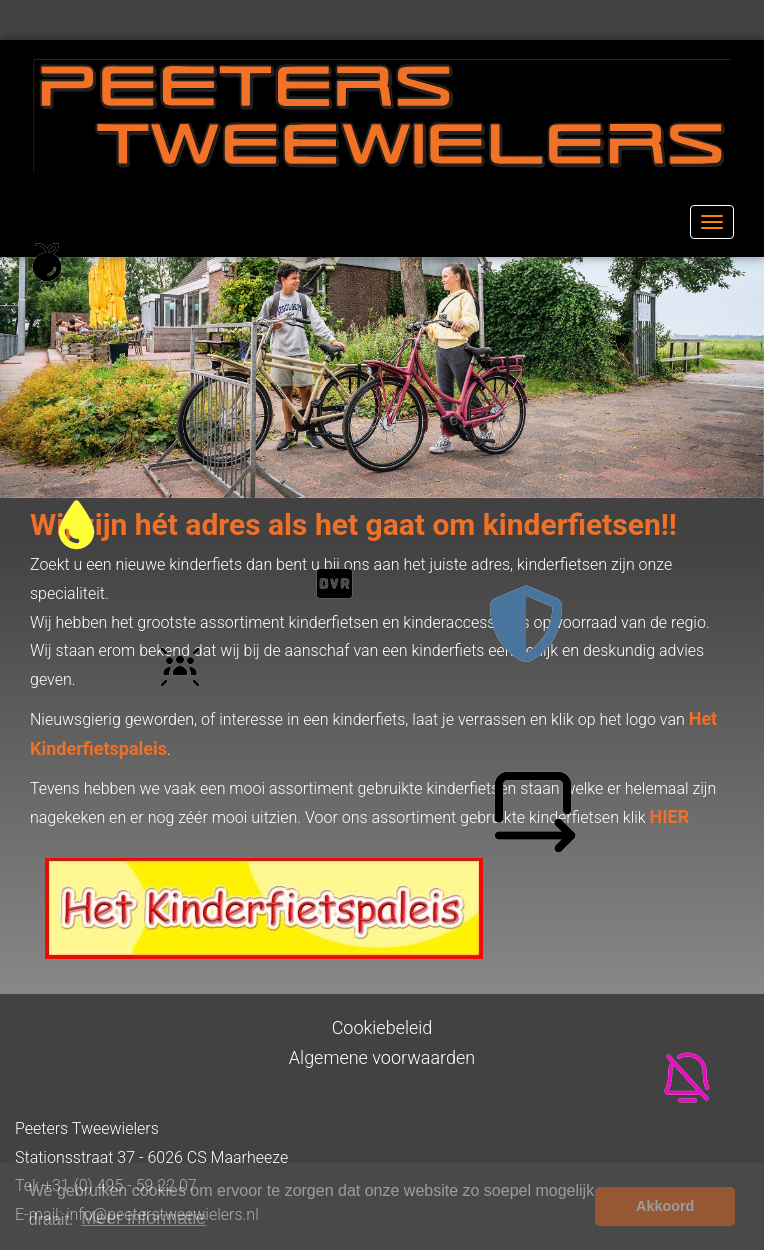 This screenshot has width=764, height=1250. What do you see at coordinates (76, 525) in the screenshot?
I see `adjust color or tint settings` at bounding box center [76, 525].